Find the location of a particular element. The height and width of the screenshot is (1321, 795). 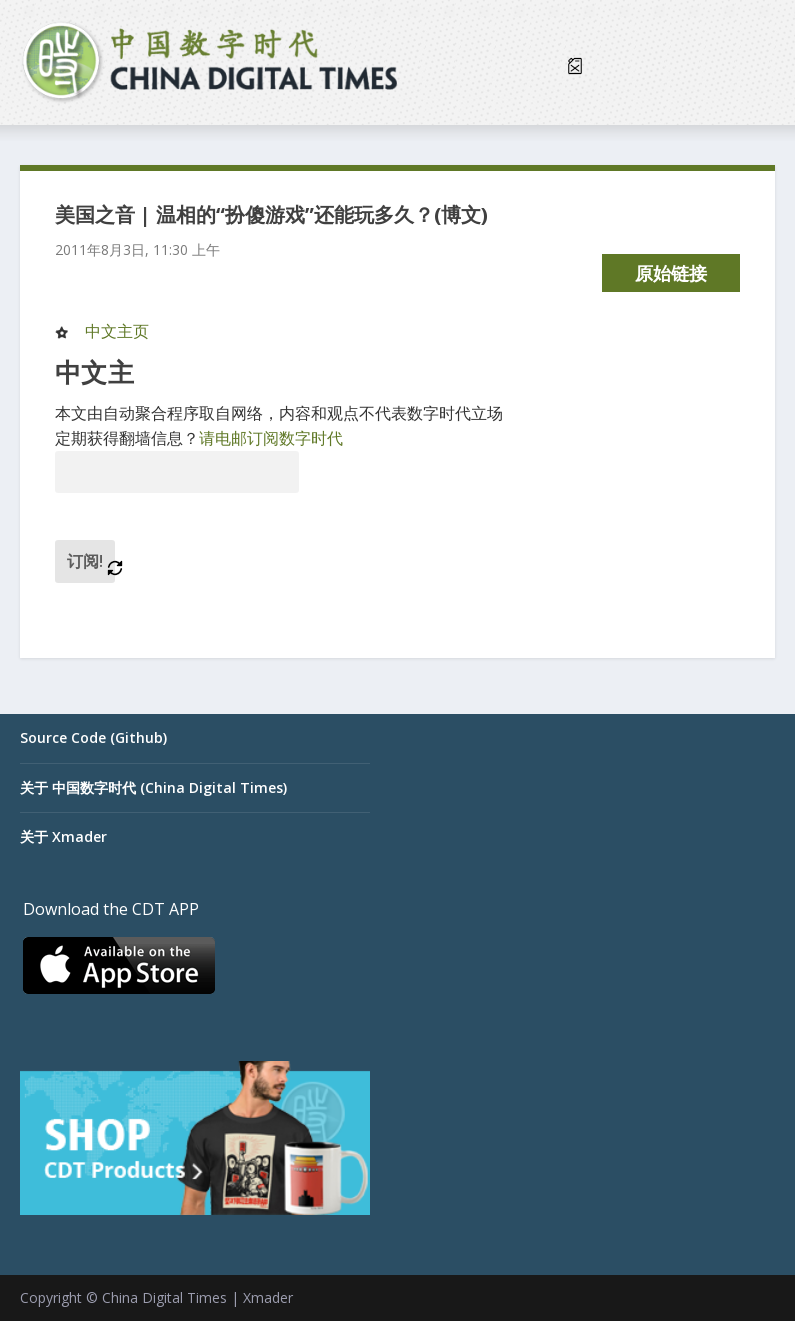

indicates fuel or gas-related settings is located at coordinates (575, 66).